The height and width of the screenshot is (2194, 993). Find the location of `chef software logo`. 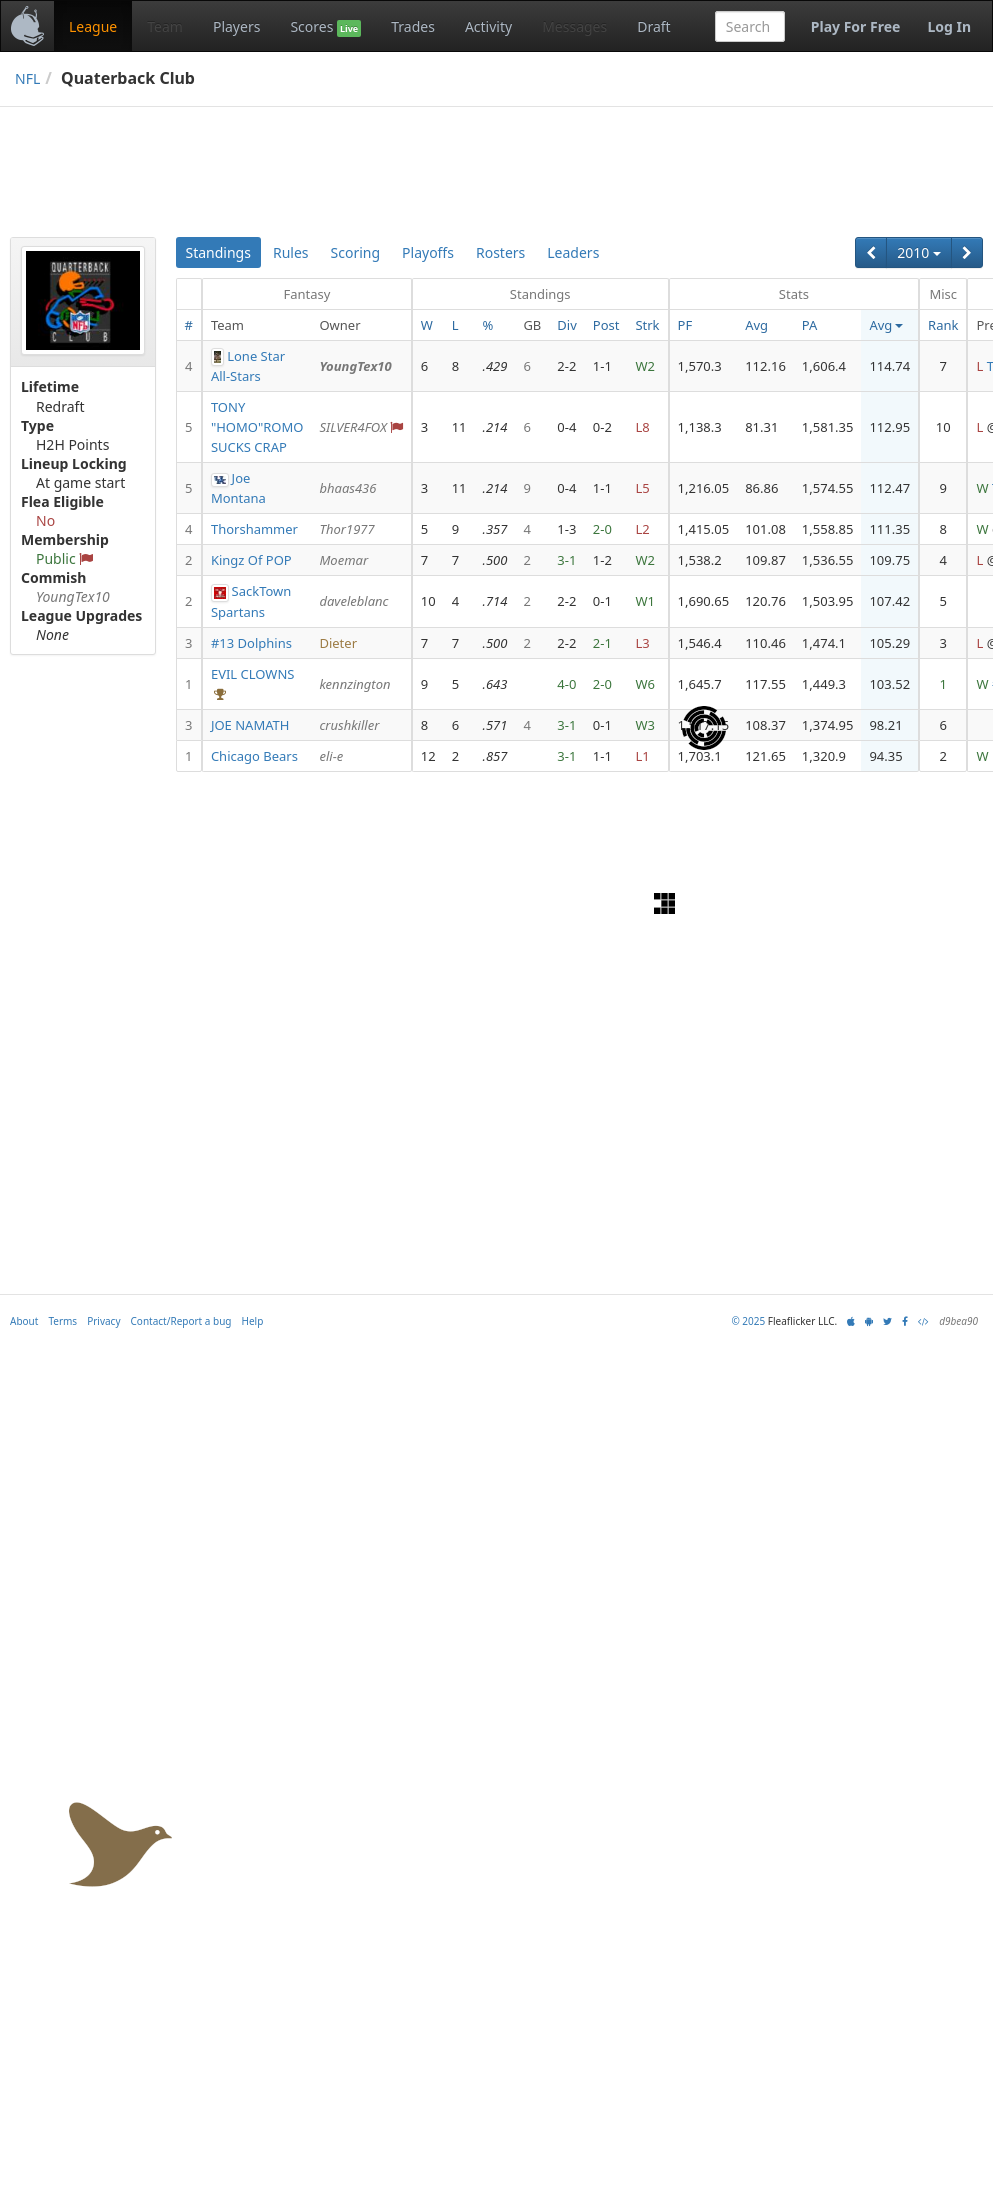

chef software logo is located at coordinates (704, 728).